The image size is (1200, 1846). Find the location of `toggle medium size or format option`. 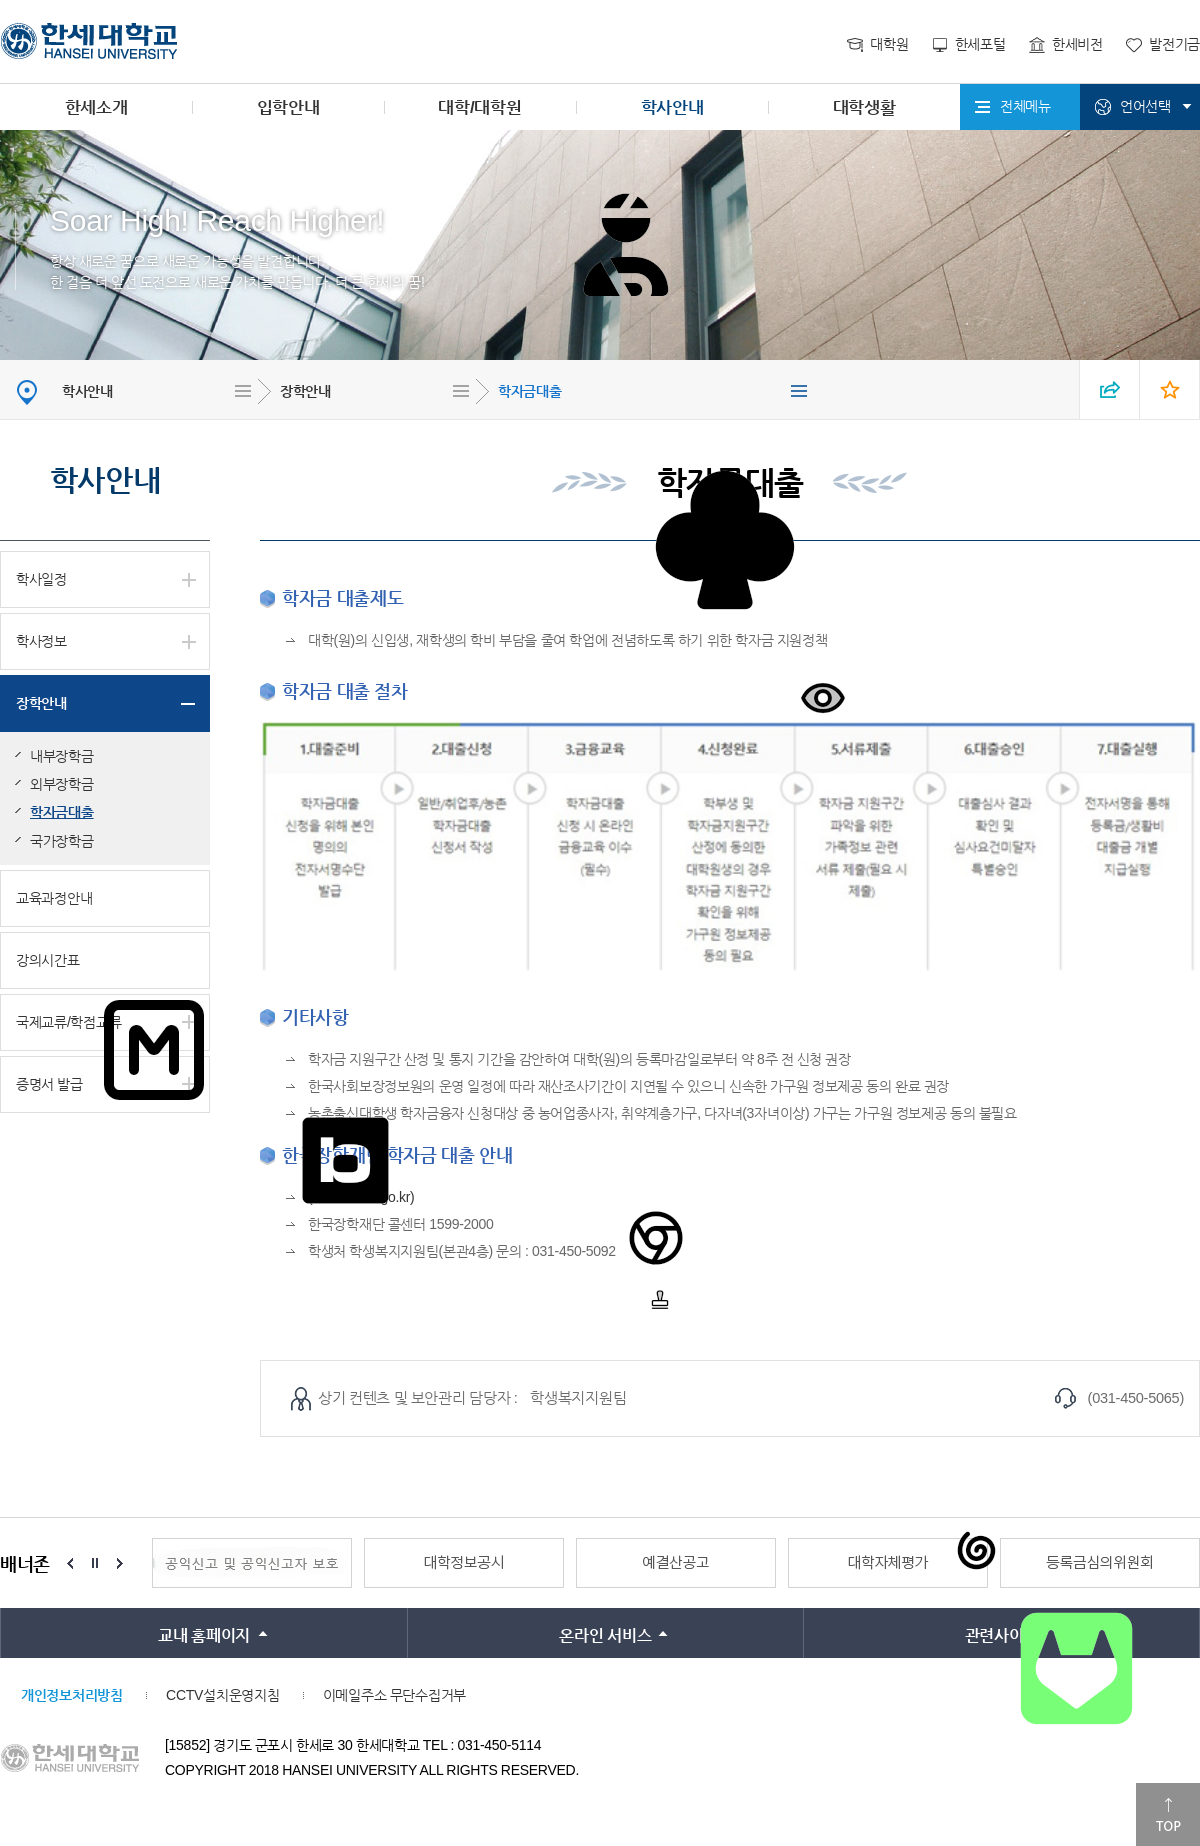

toggle medium size or format option is located at coordinates (154, 1050).